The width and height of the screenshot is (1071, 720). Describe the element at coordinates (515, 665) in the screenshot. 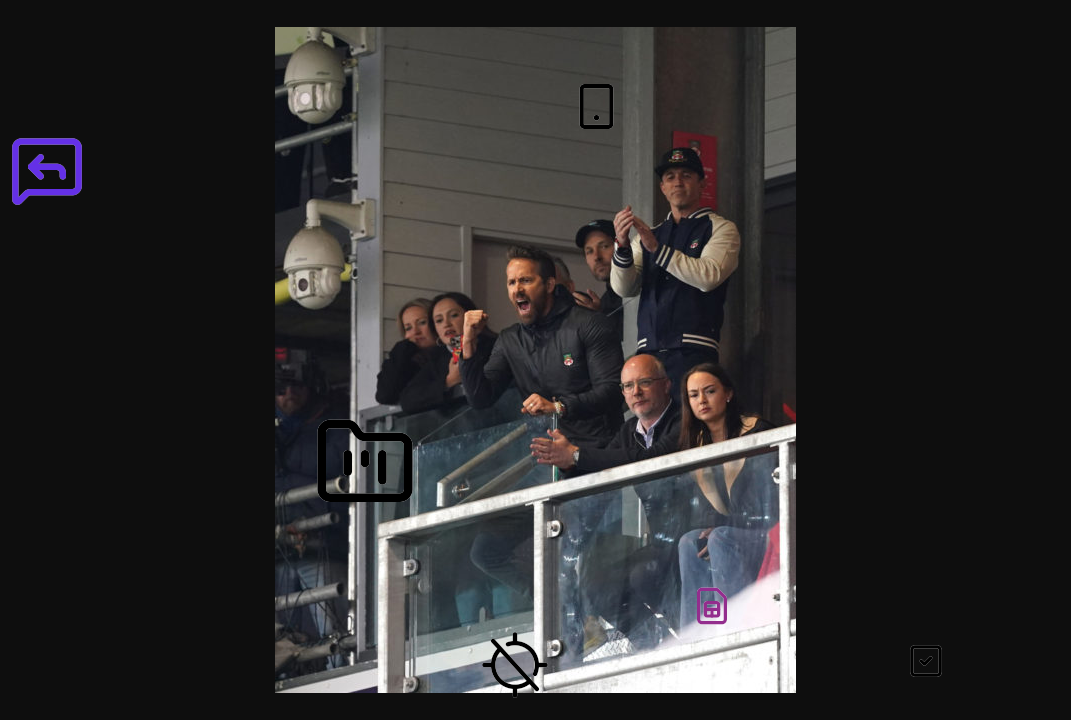

I see `location services disabled` at that location.